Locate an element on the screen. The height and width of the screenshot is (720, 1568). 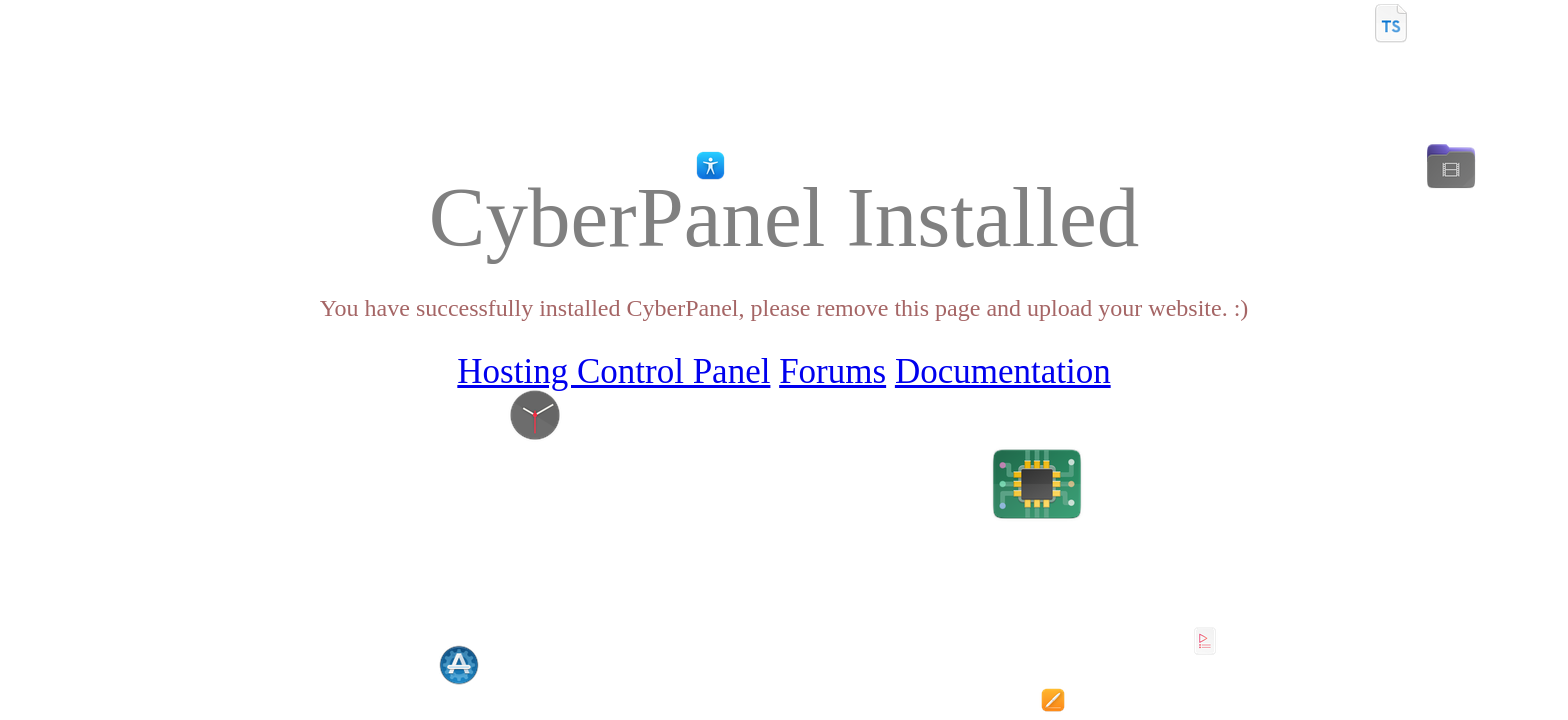
open cpu-x system information utility is located at coordinates (1037, 484).